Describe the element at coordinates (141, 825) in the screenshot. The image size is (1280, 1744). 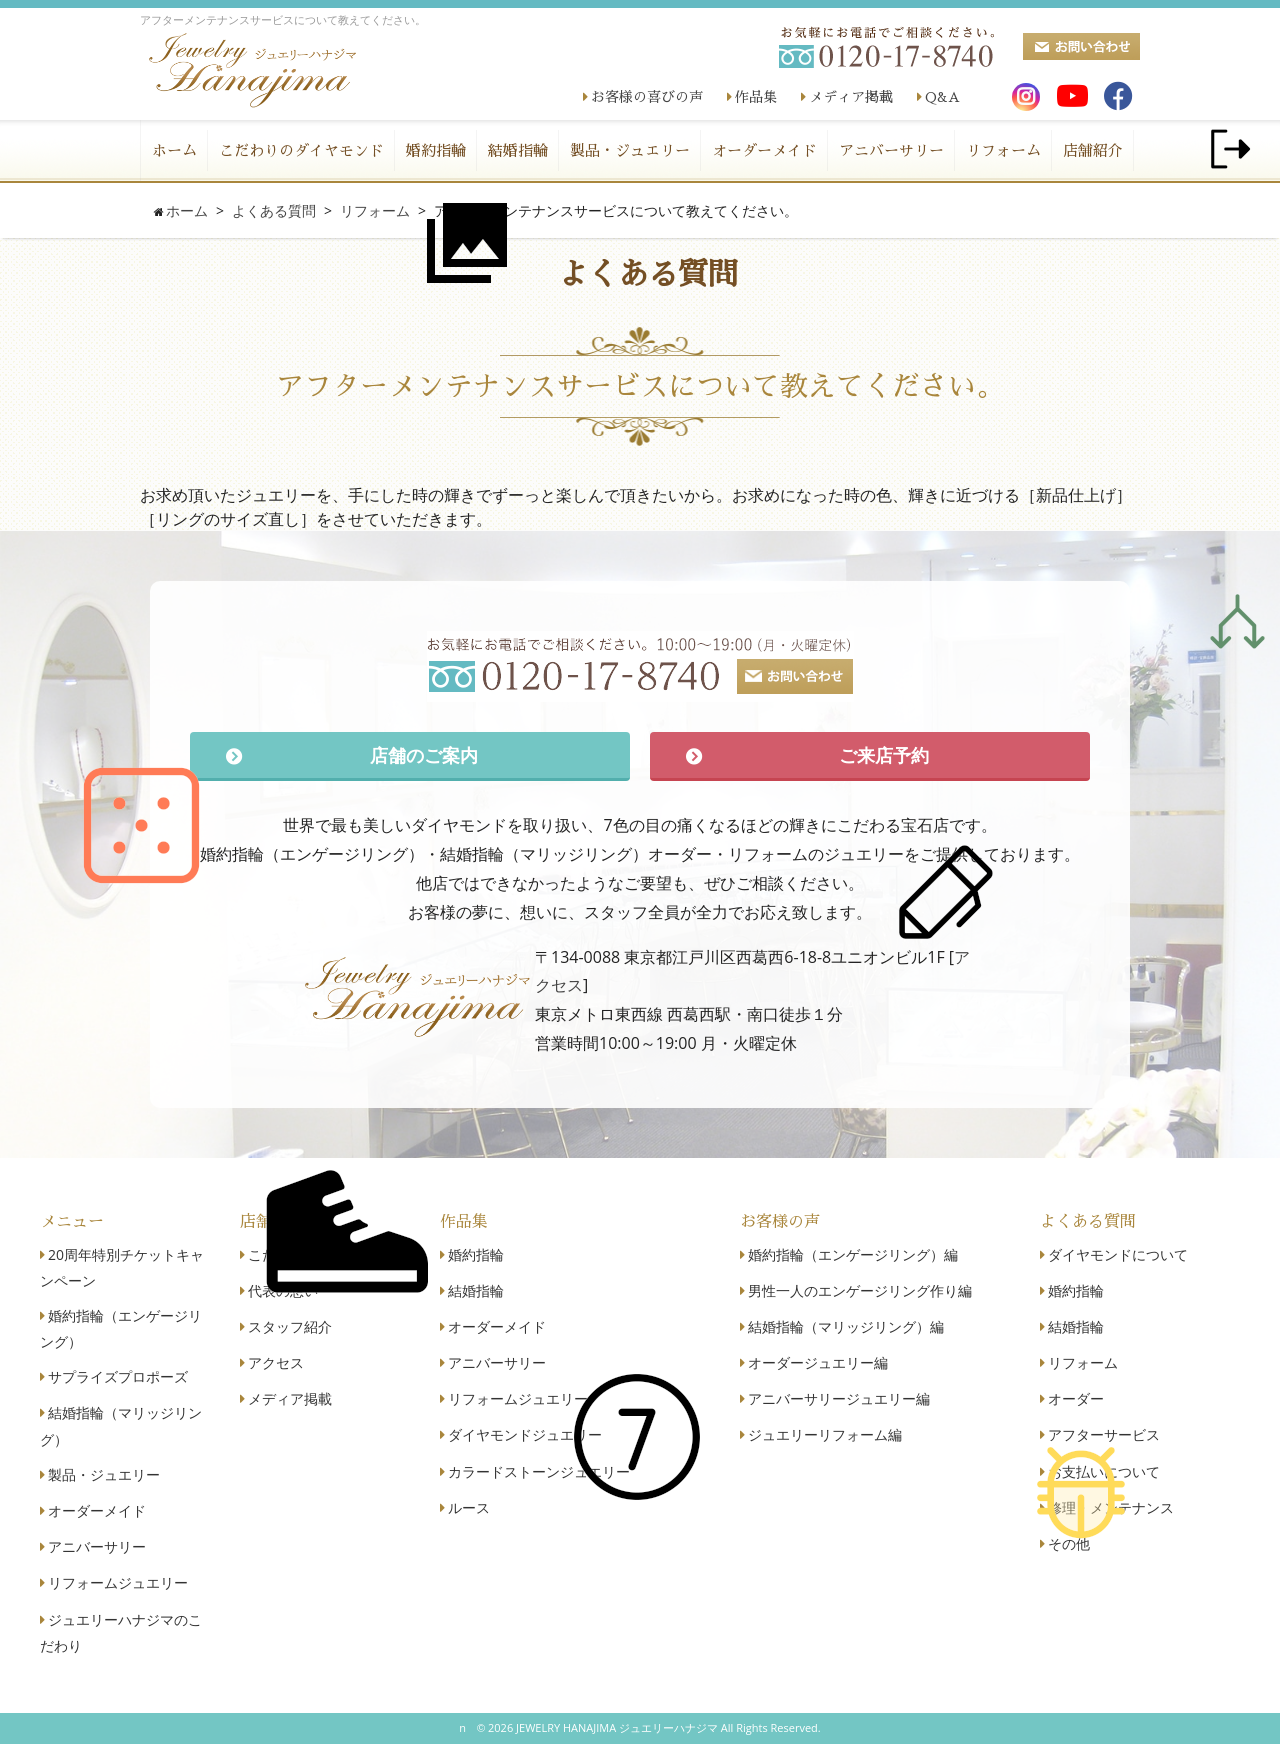
I see `dice showing a roll of five` at that location.